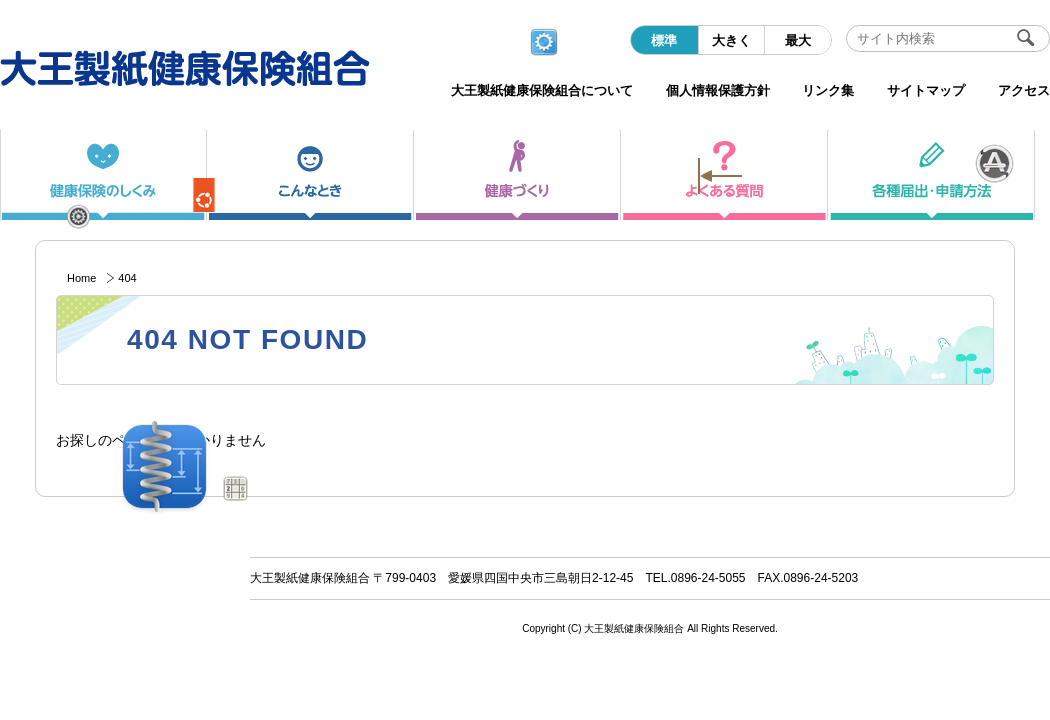 This screenshot has width=1050, height=720. What do you see at coordinates (204, 195) in the screenshot?
I see `open the ubuntu application menu` at bounding box center [204, 195].